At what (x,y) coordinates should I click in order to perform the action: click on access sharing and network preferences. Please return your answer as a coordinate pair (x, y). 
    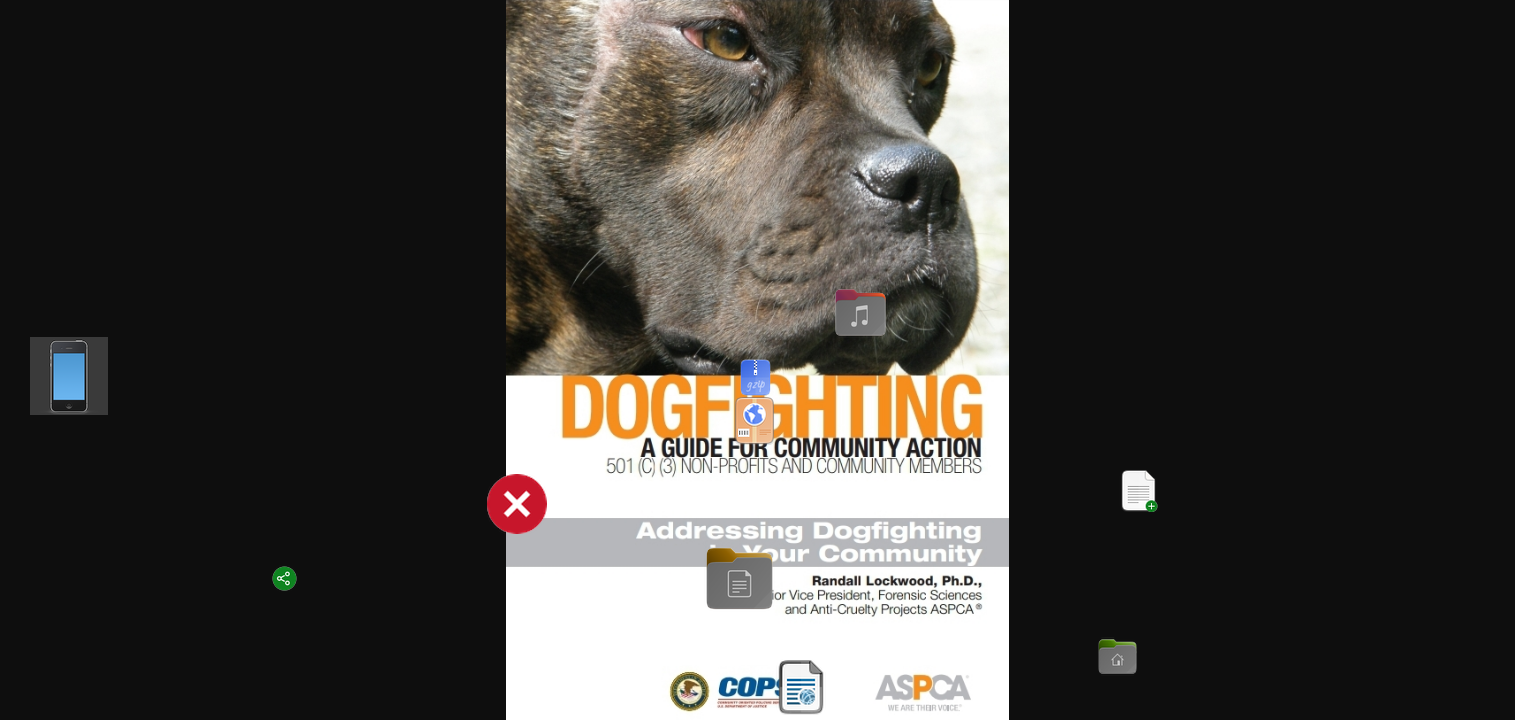
    Looking at the image, I should click on (284, 578).